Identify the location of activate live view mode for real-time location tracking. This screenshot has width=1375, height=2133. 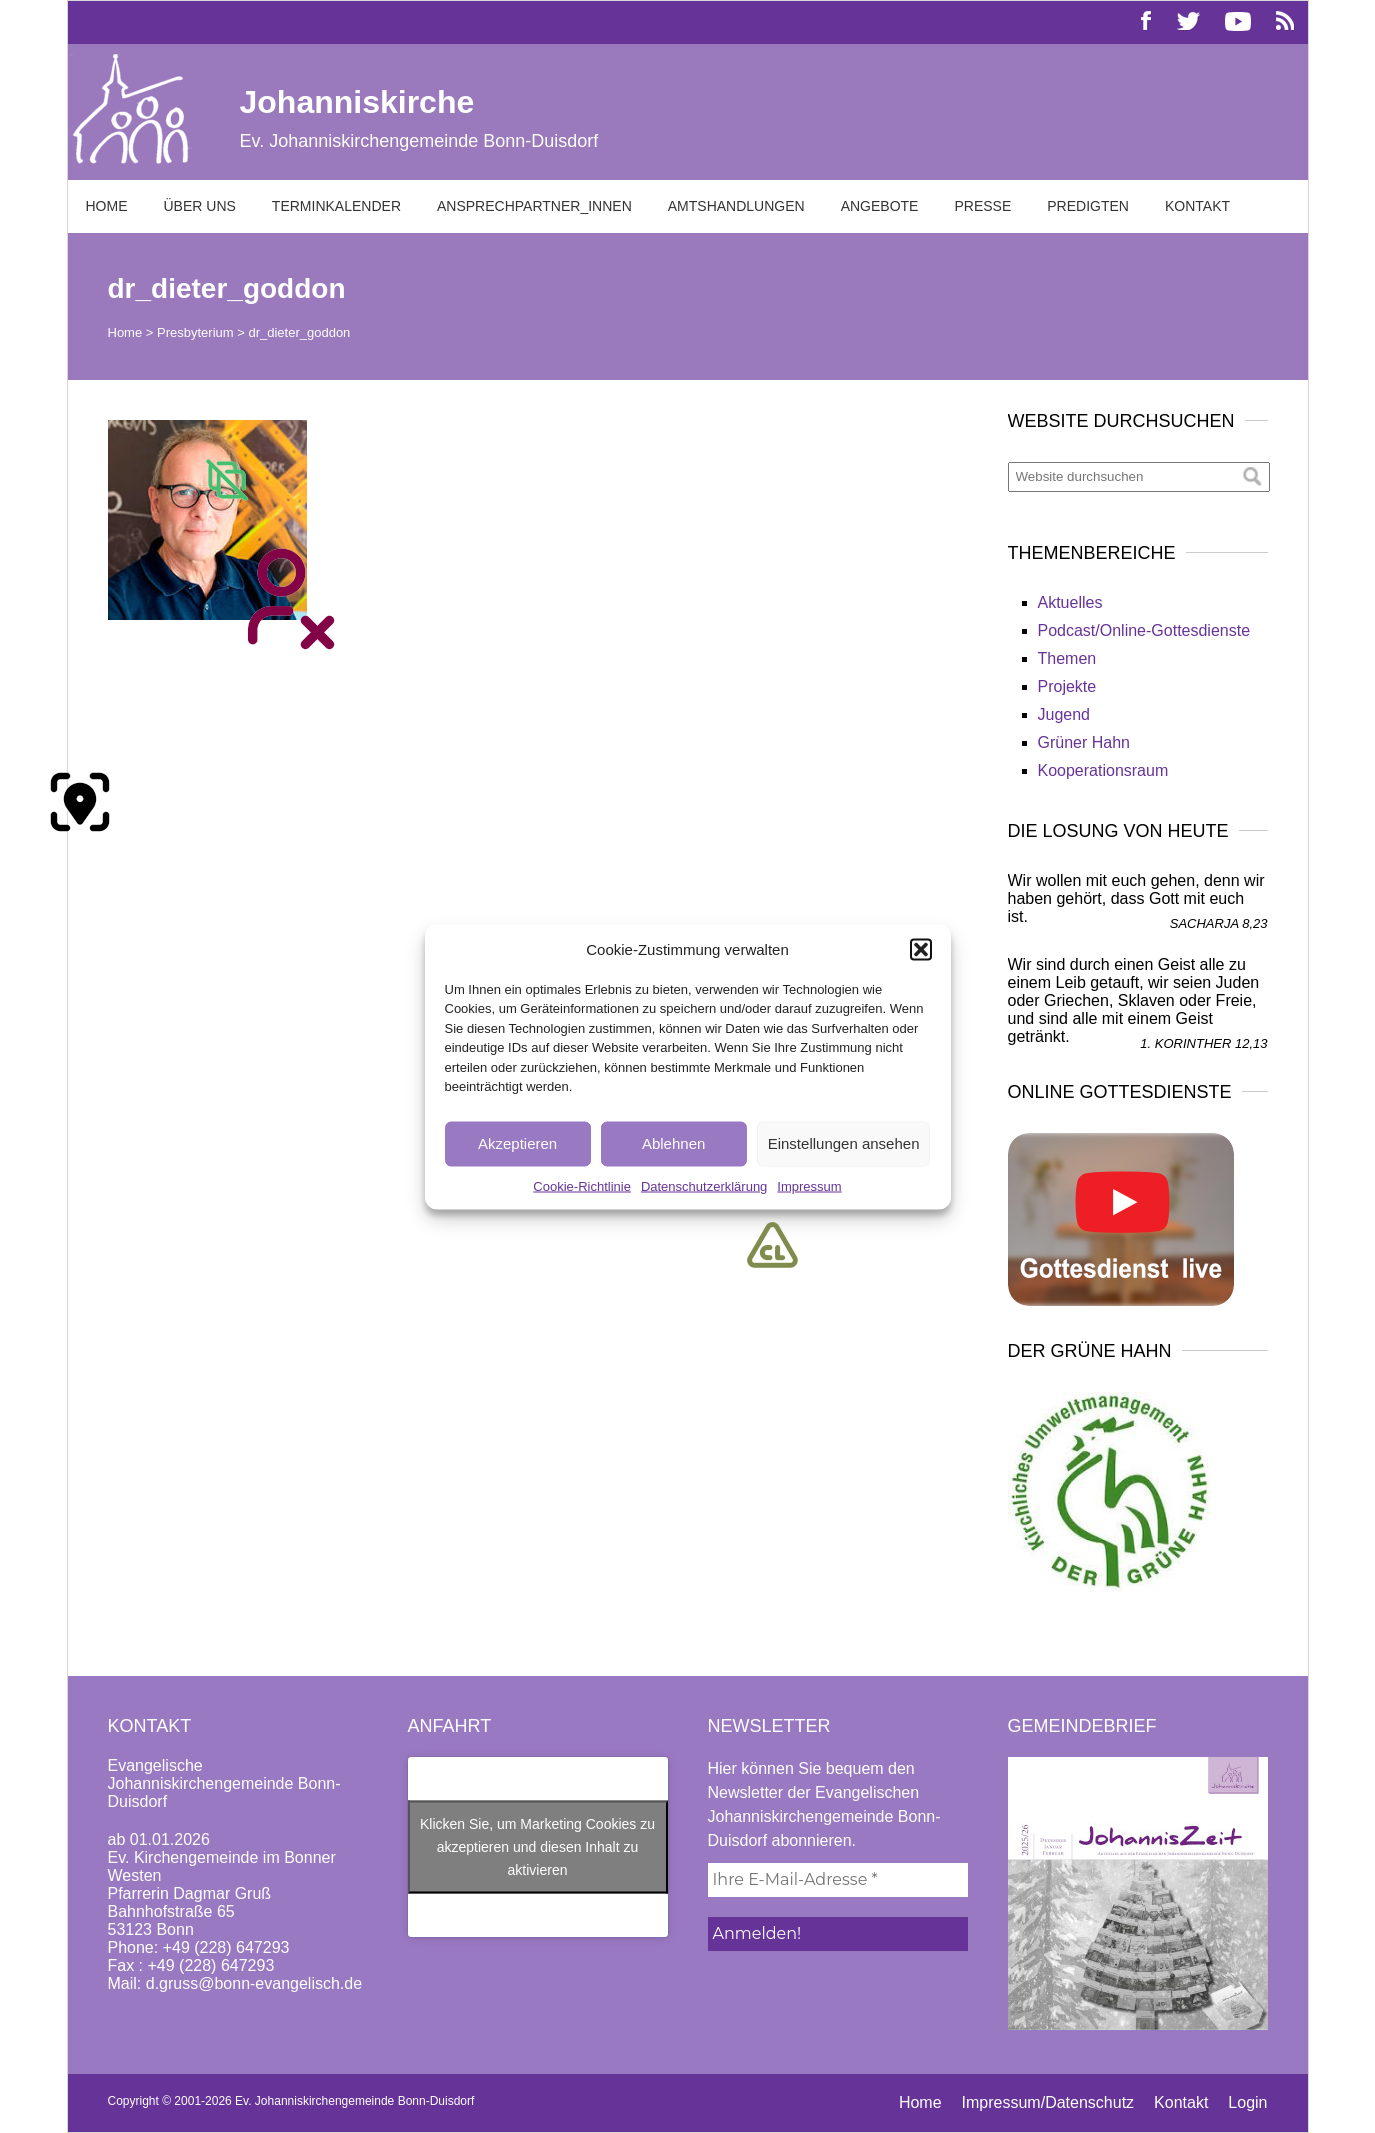
(80, 802).